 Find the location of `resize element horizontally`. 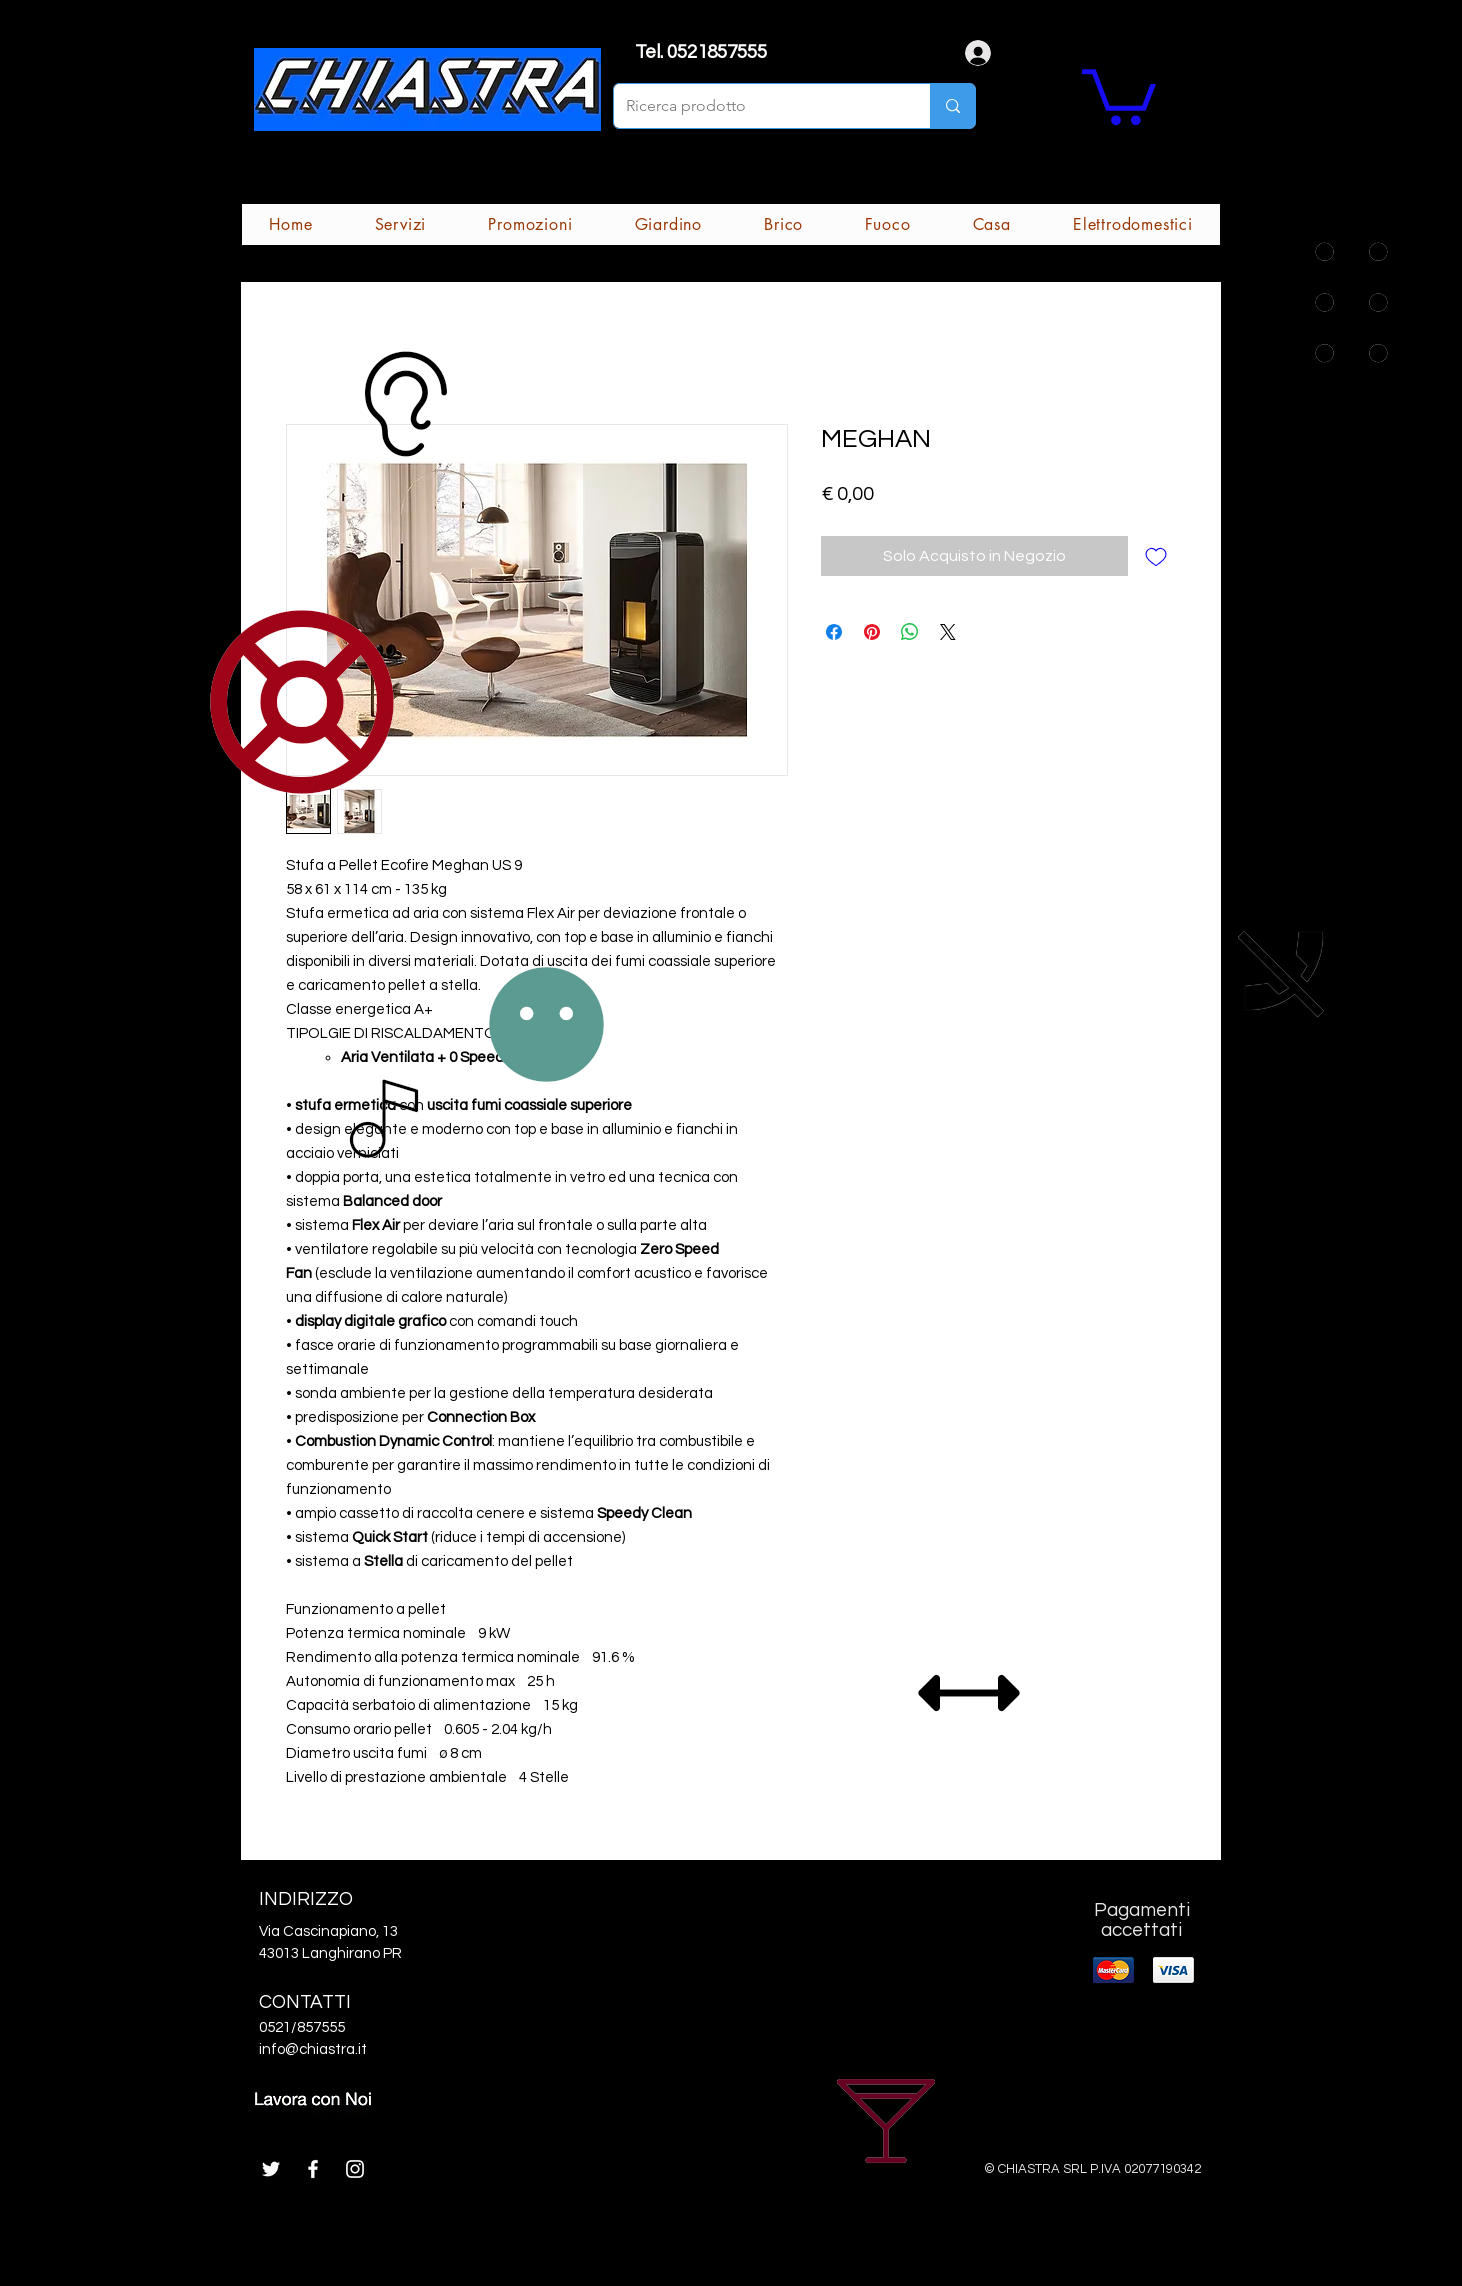

resize element horizontally is located at coordinates (969, 1693).